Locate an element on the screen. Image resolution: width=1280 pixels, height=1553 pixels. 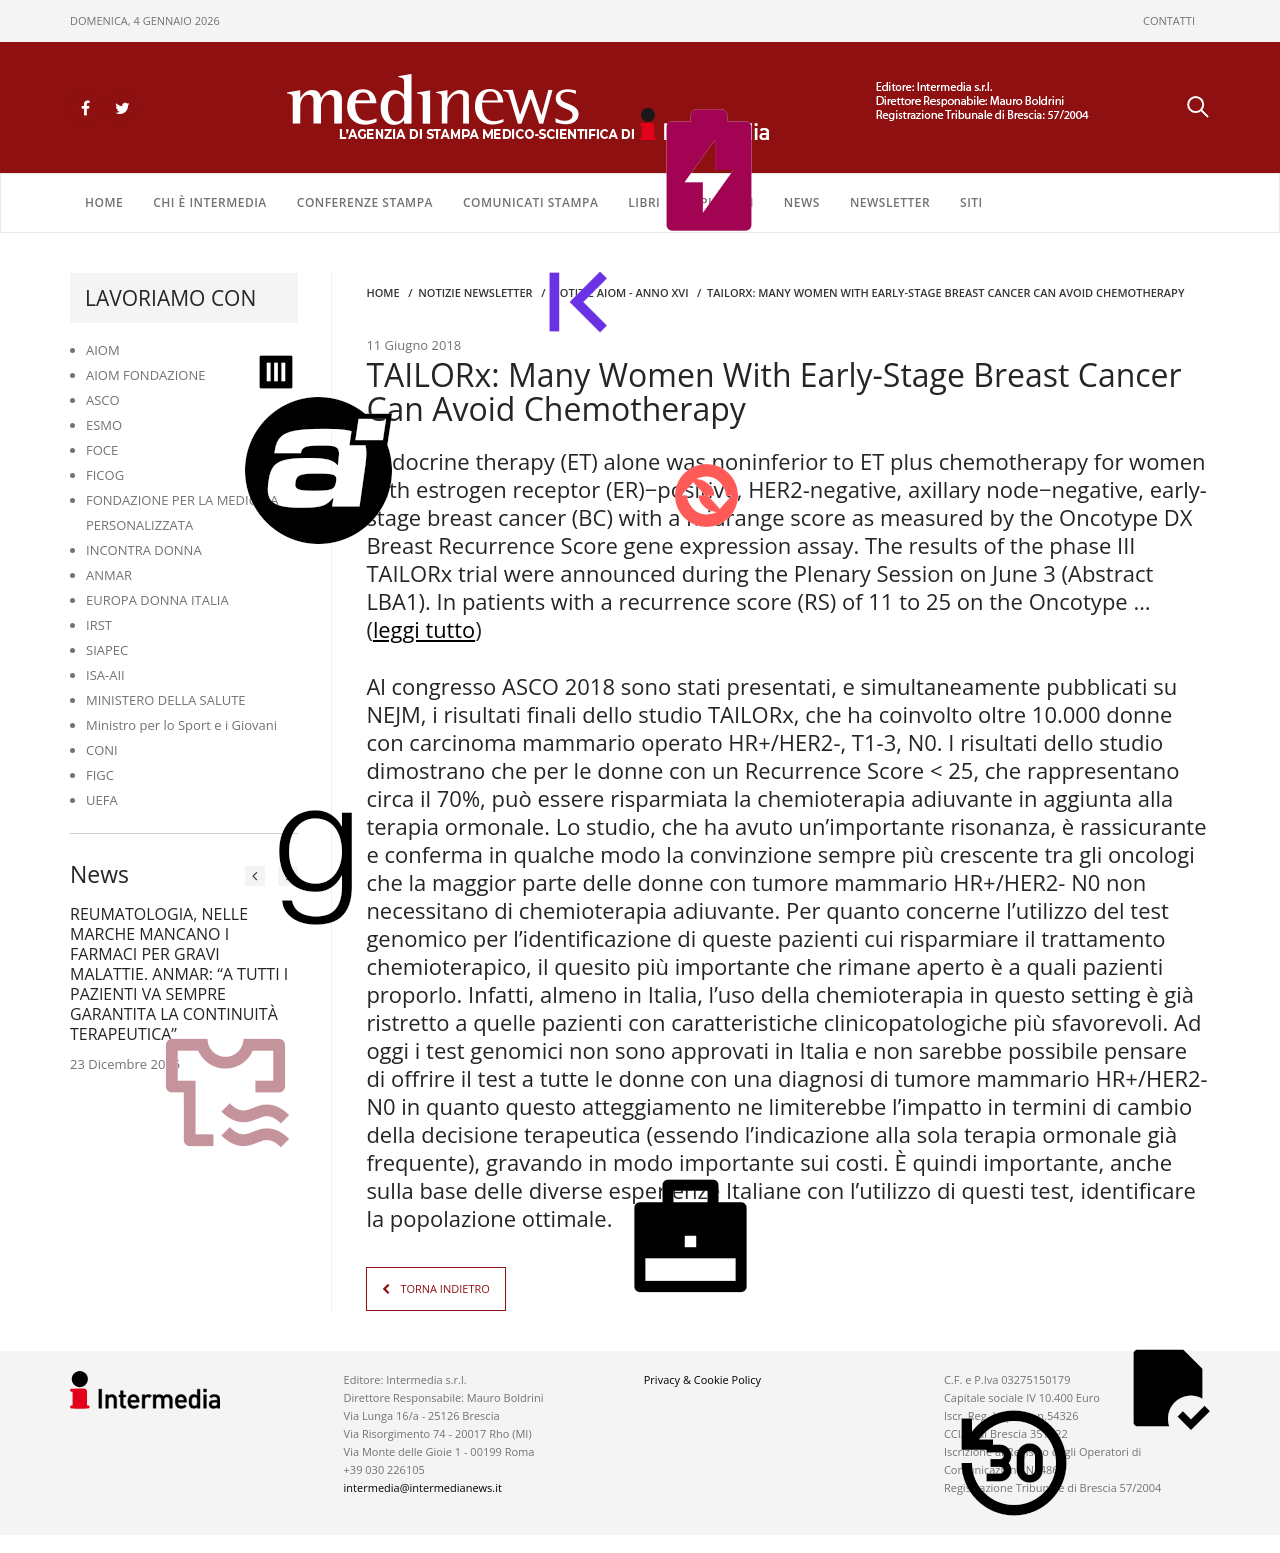
link to Goodreads profile is located at coordinates (315, 867).